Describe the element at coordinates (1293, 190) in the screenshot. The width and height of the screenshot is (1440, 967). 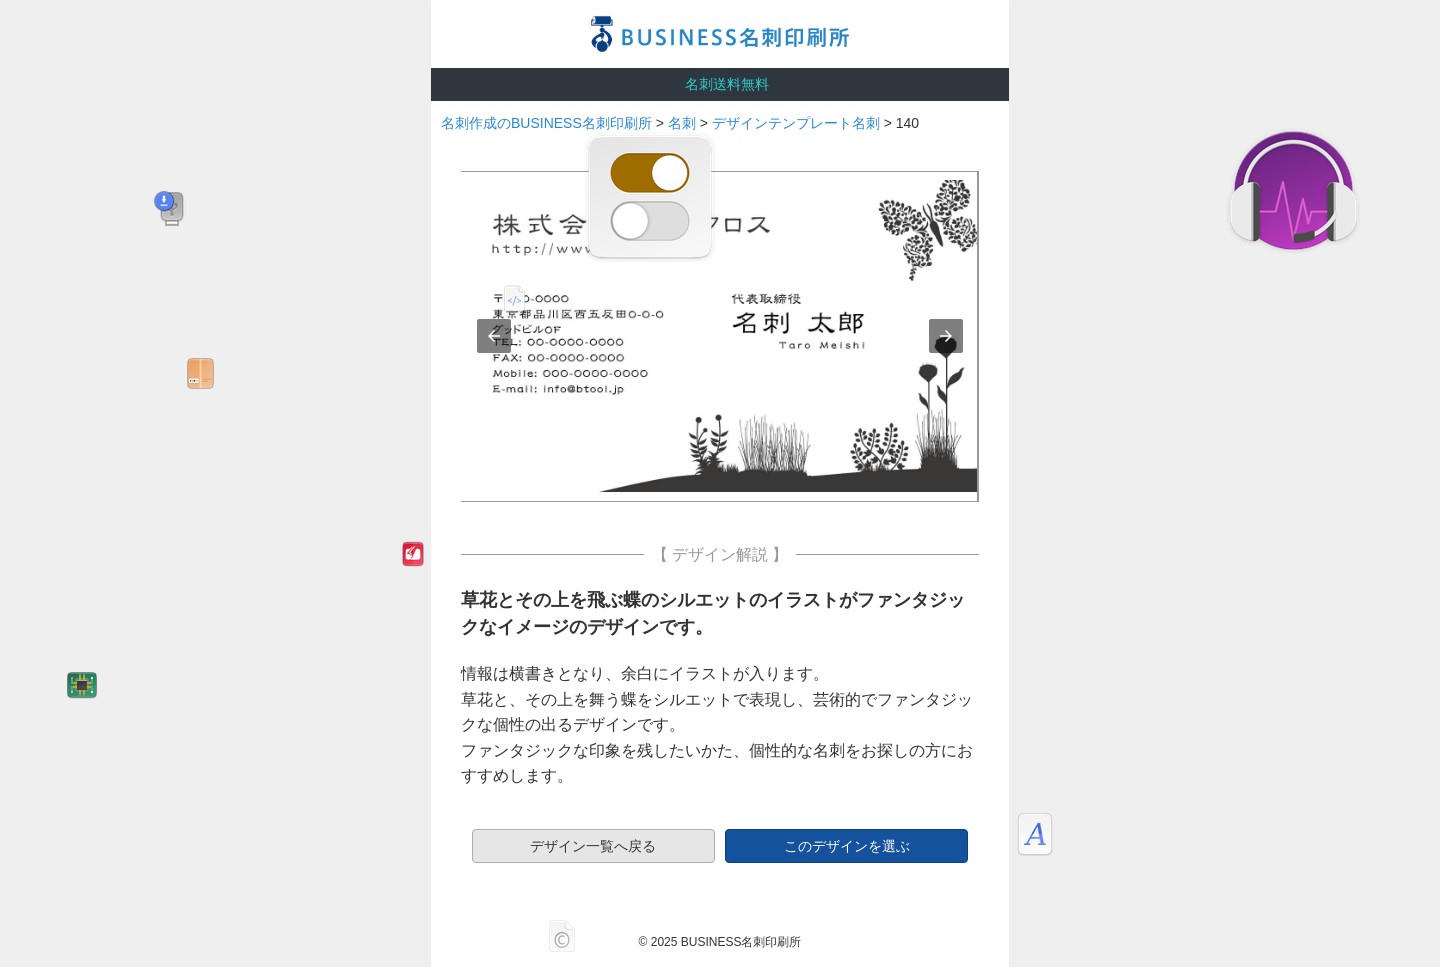
I see `audio headset device connected` at that location.